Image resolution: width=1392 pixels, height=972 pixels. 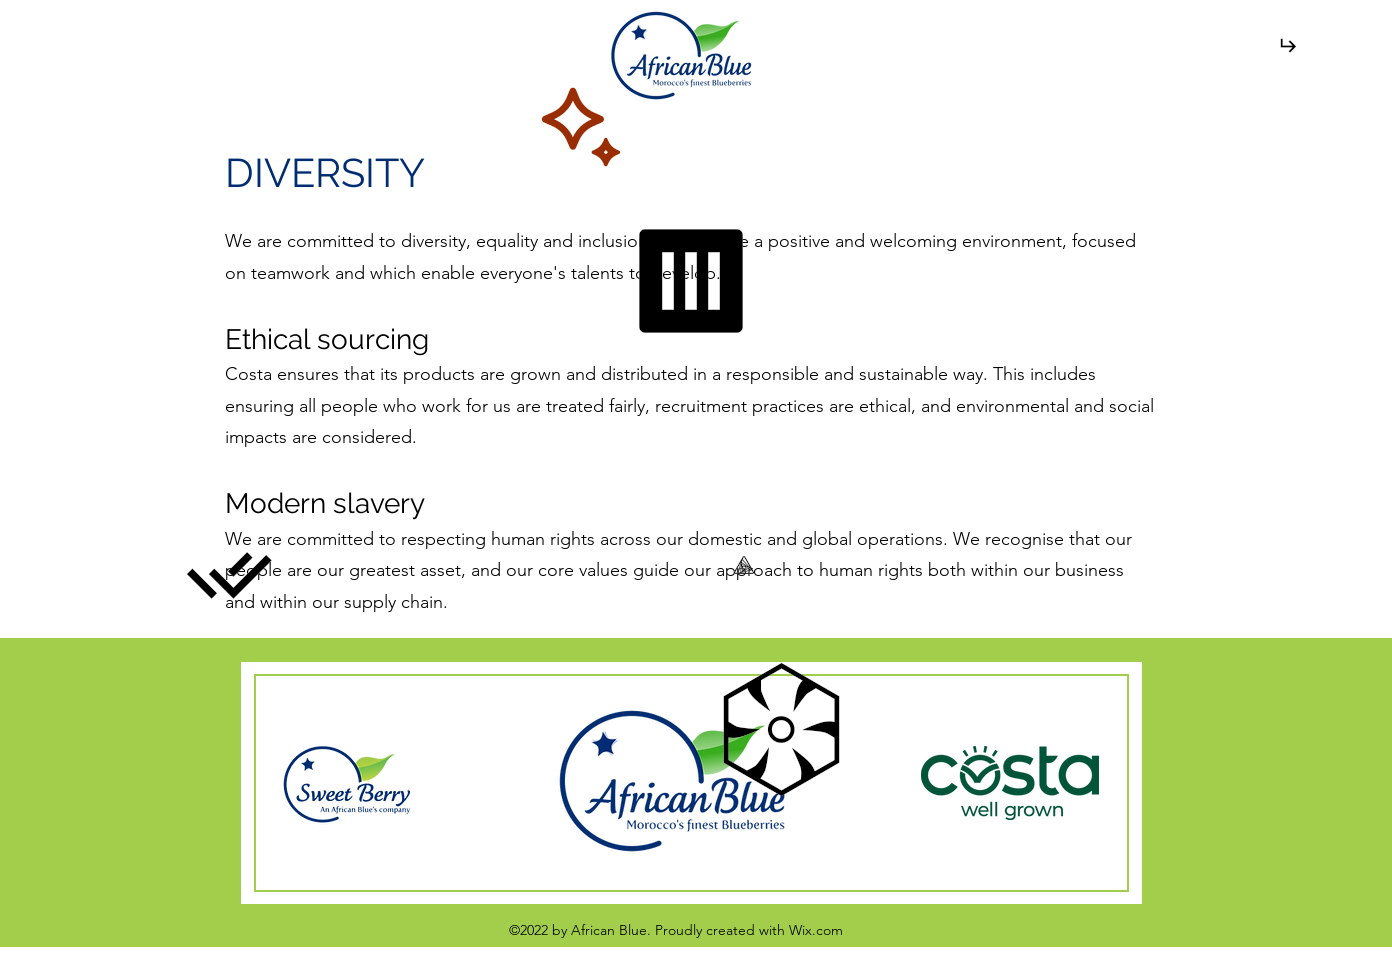 What do you see at coordinates (229, 575) in the screenshot?
I see `message sent and read confirmation` at bounding box center [229, 575].